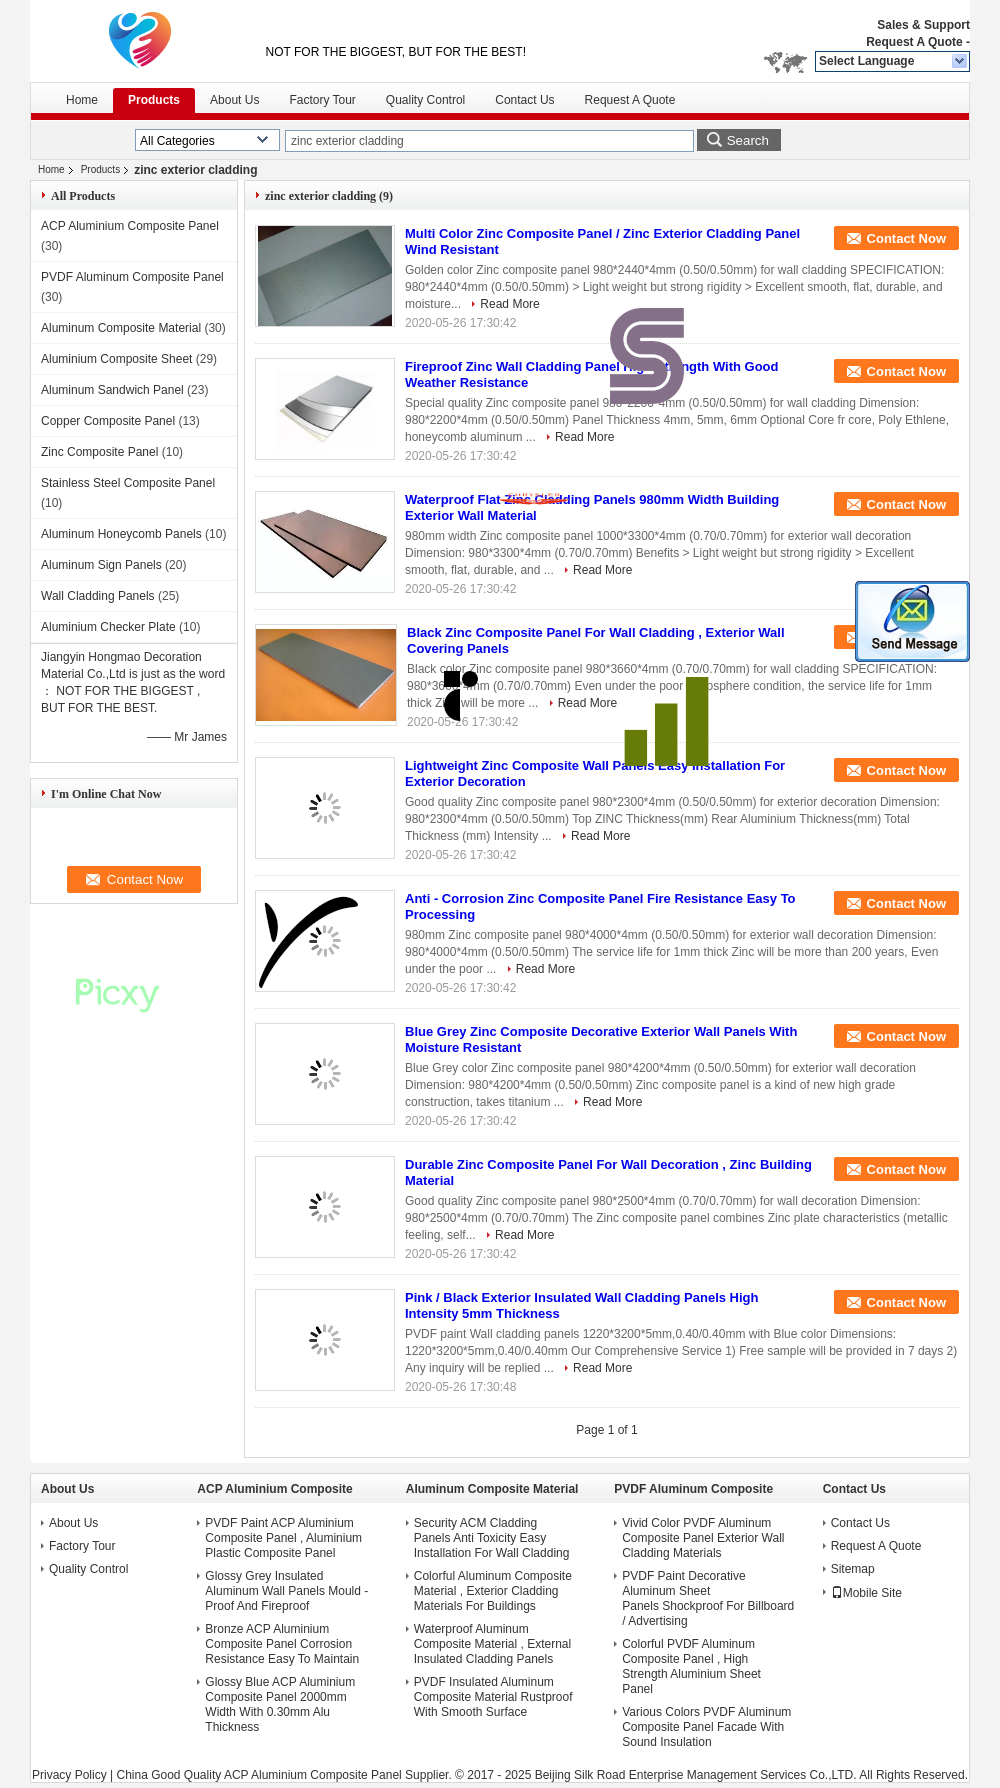  I want to click on open the Picxy stock photography platform, so click(117, 995).